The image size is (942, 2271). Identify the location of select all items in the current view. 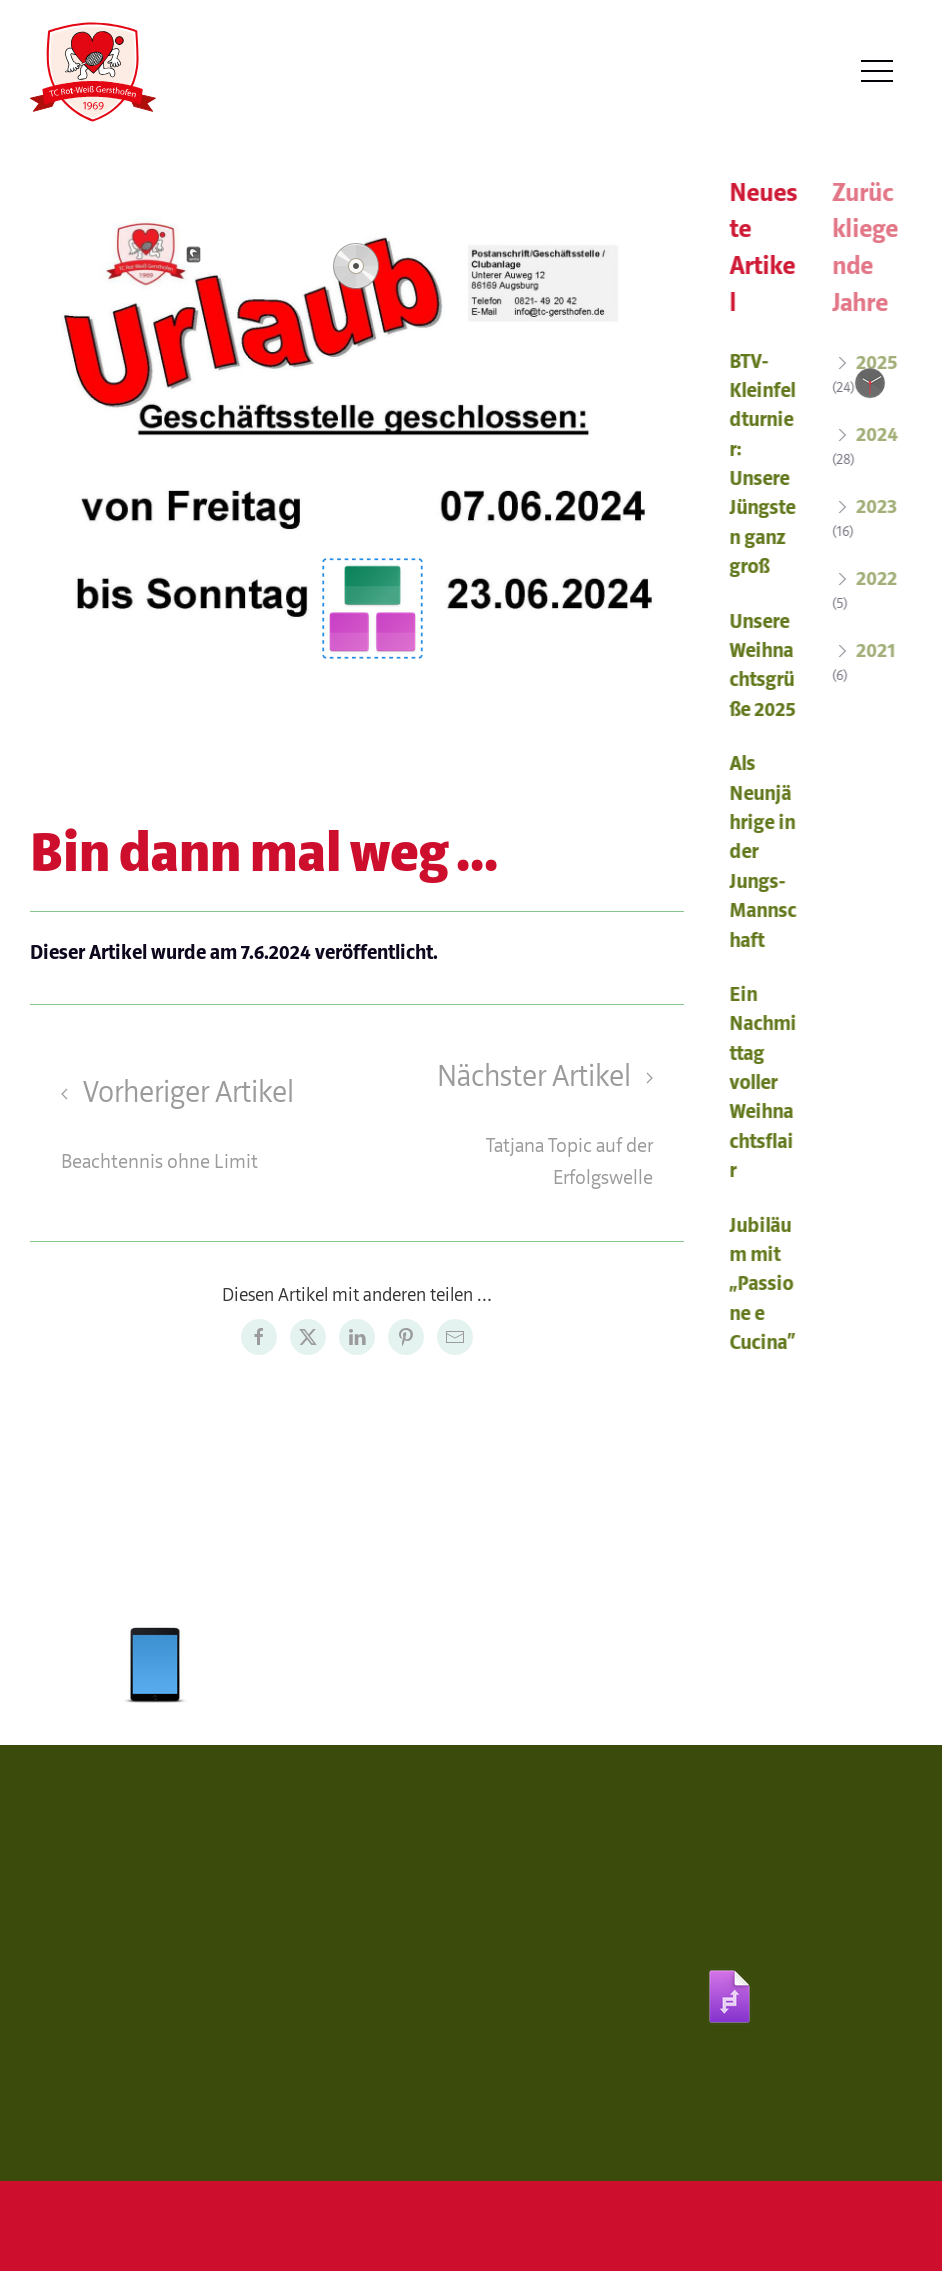
(372, 608).